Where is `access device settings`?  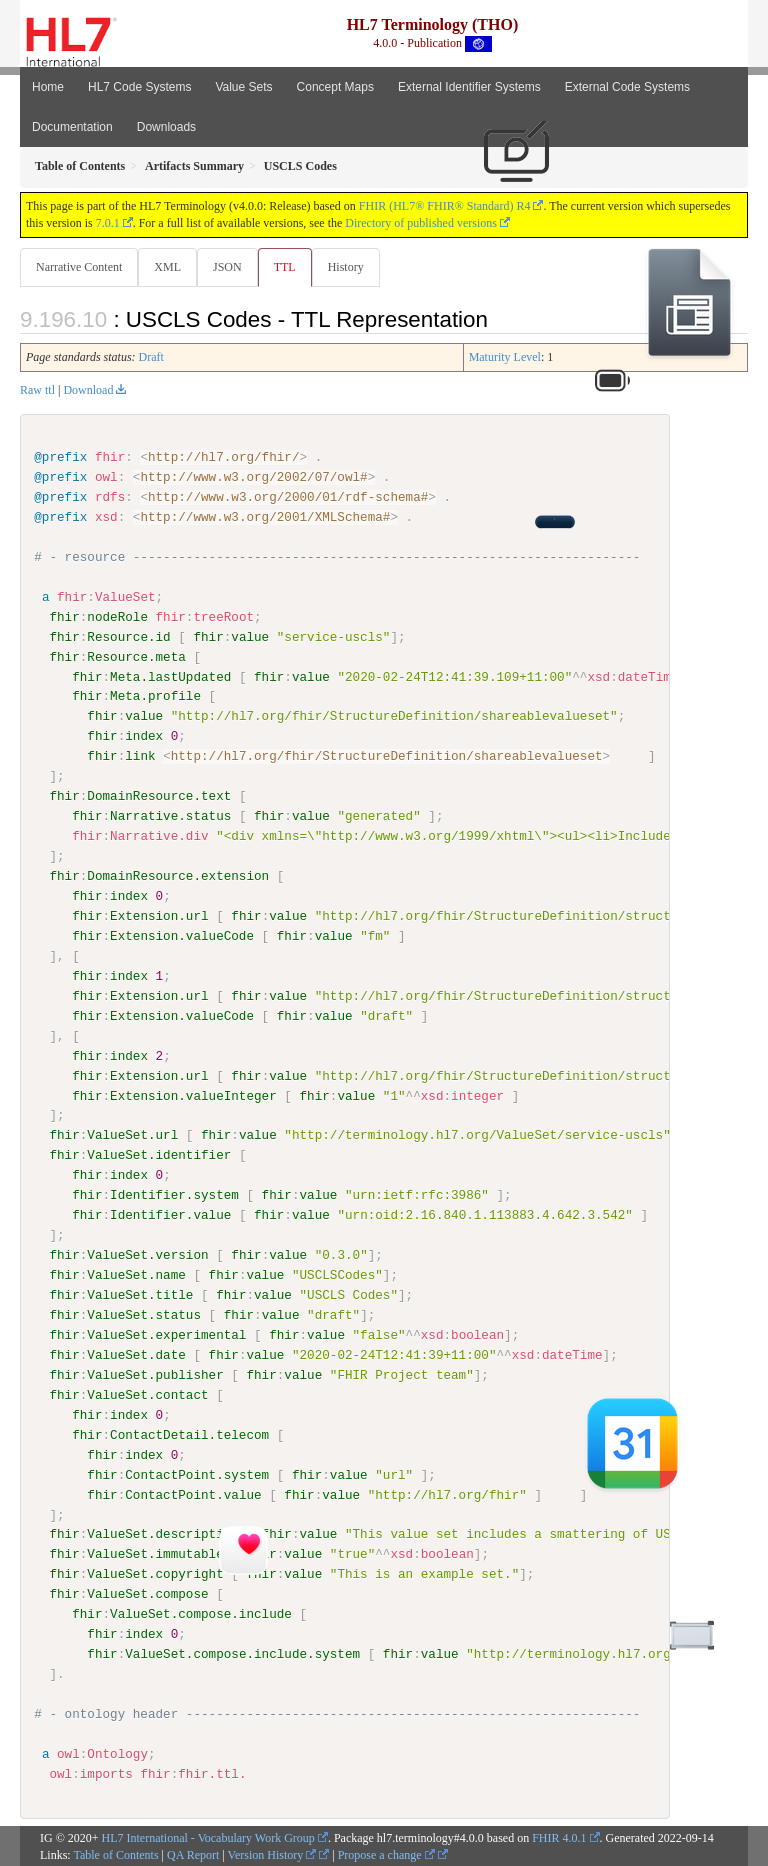
access device settings is located at coordinates (692, 1636).